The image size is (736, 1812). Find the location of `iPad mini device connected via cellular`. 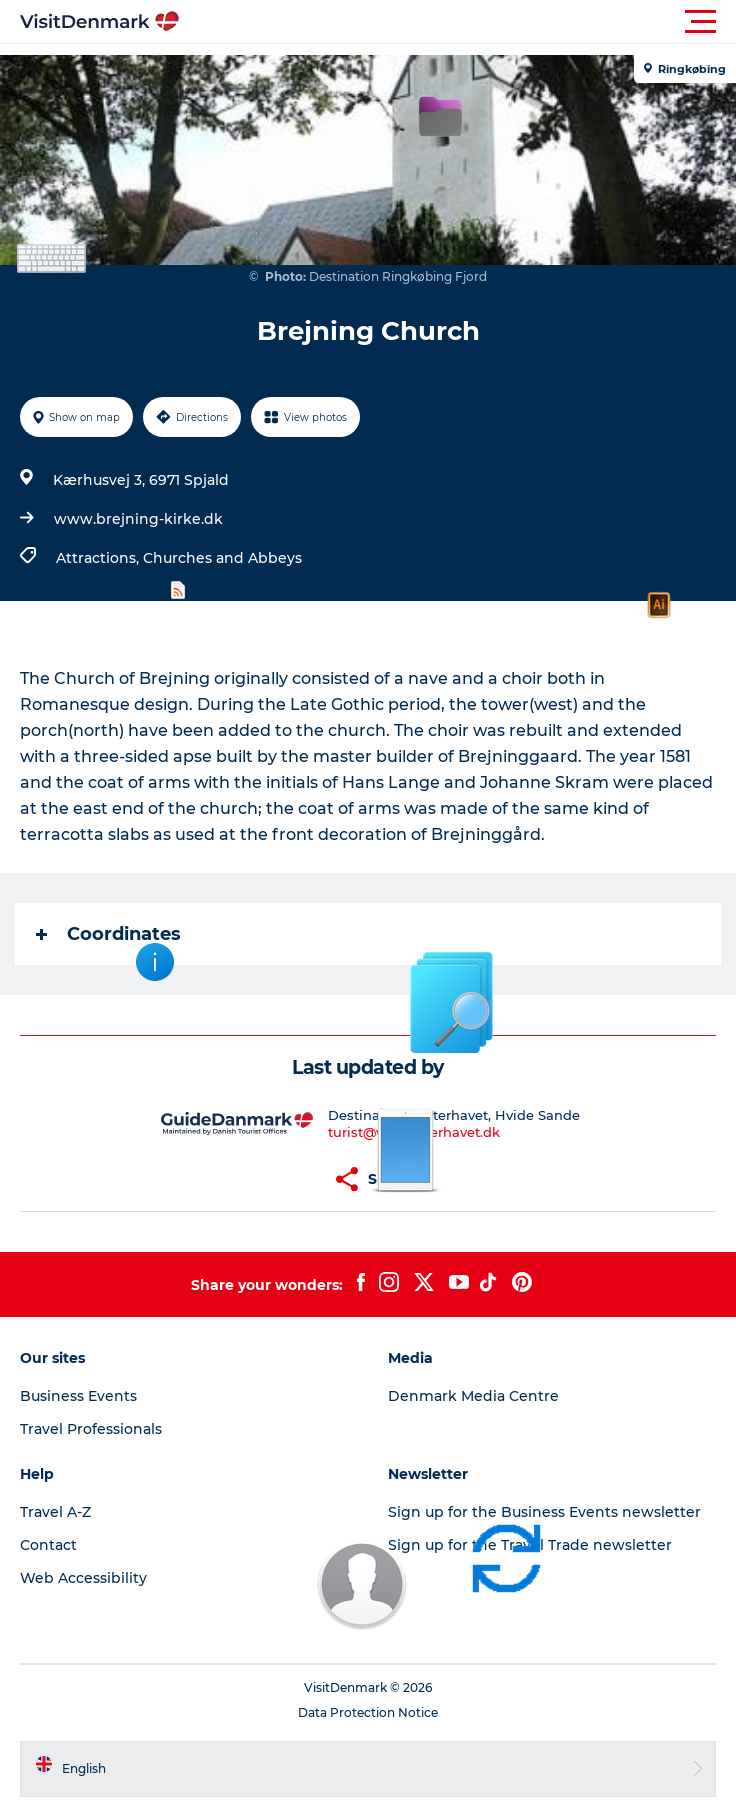

iPad mini device connected via cellular is located at coordinates (405, 1142).